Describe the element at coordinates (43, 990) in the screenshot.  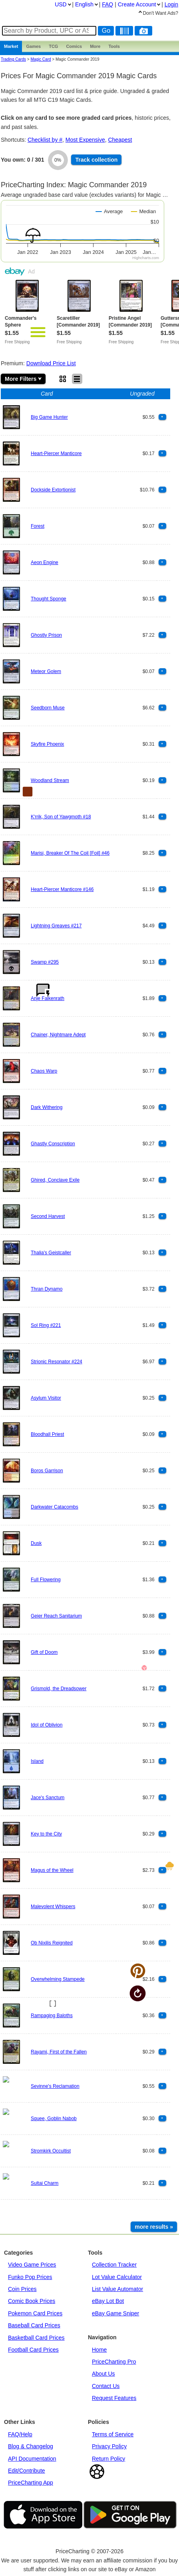
I see `send a quick reply to a message` at that location.